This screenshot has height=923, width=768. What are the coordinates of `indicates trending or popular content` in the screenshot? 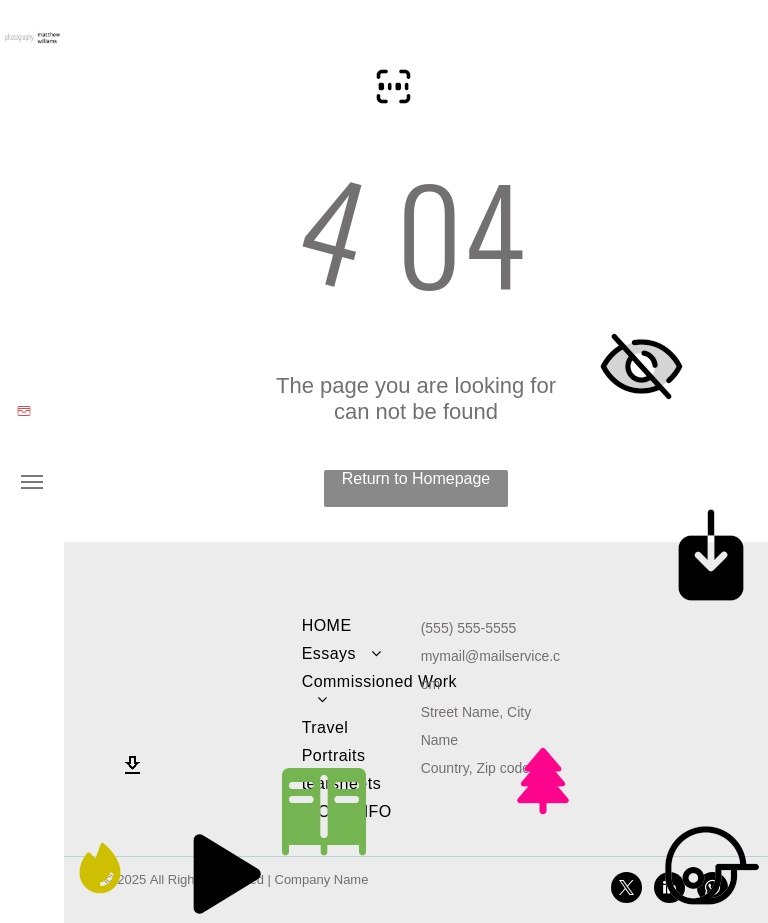 It's located at (100, 869).